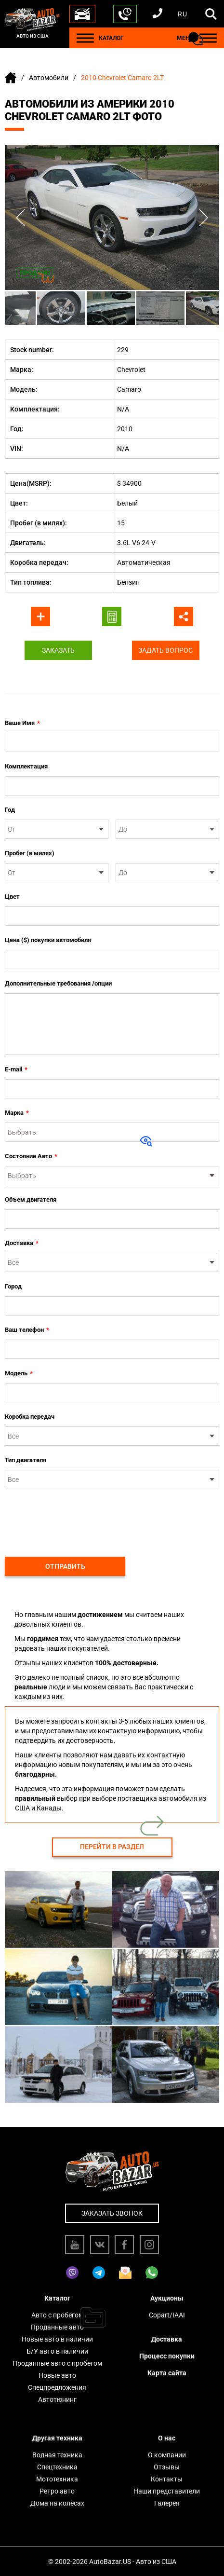  I want to click on open the Wish shopping app, so click(46, 277).